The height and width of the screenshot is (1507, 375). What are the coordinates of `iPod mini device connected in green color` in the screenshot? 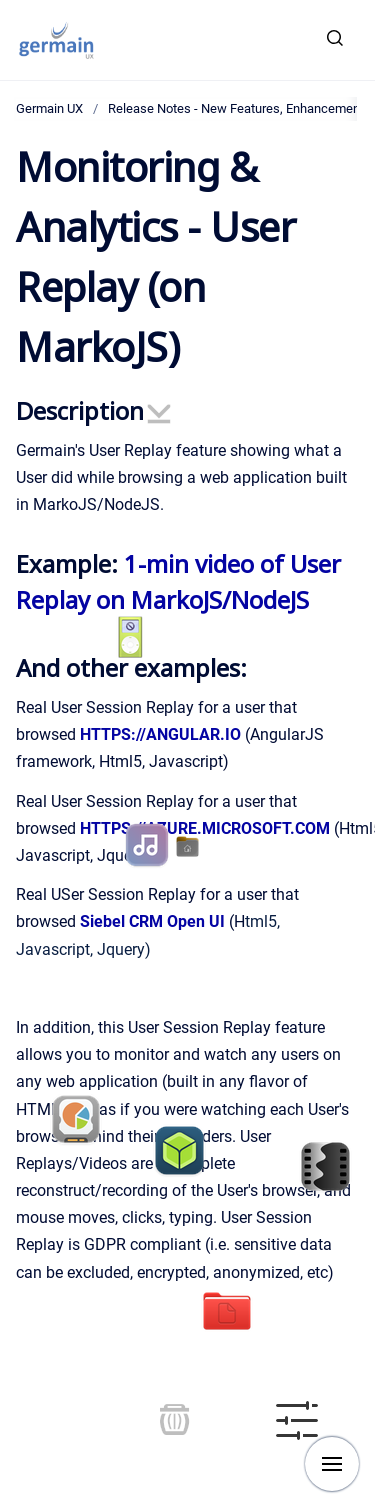 It's located at (130, 637).